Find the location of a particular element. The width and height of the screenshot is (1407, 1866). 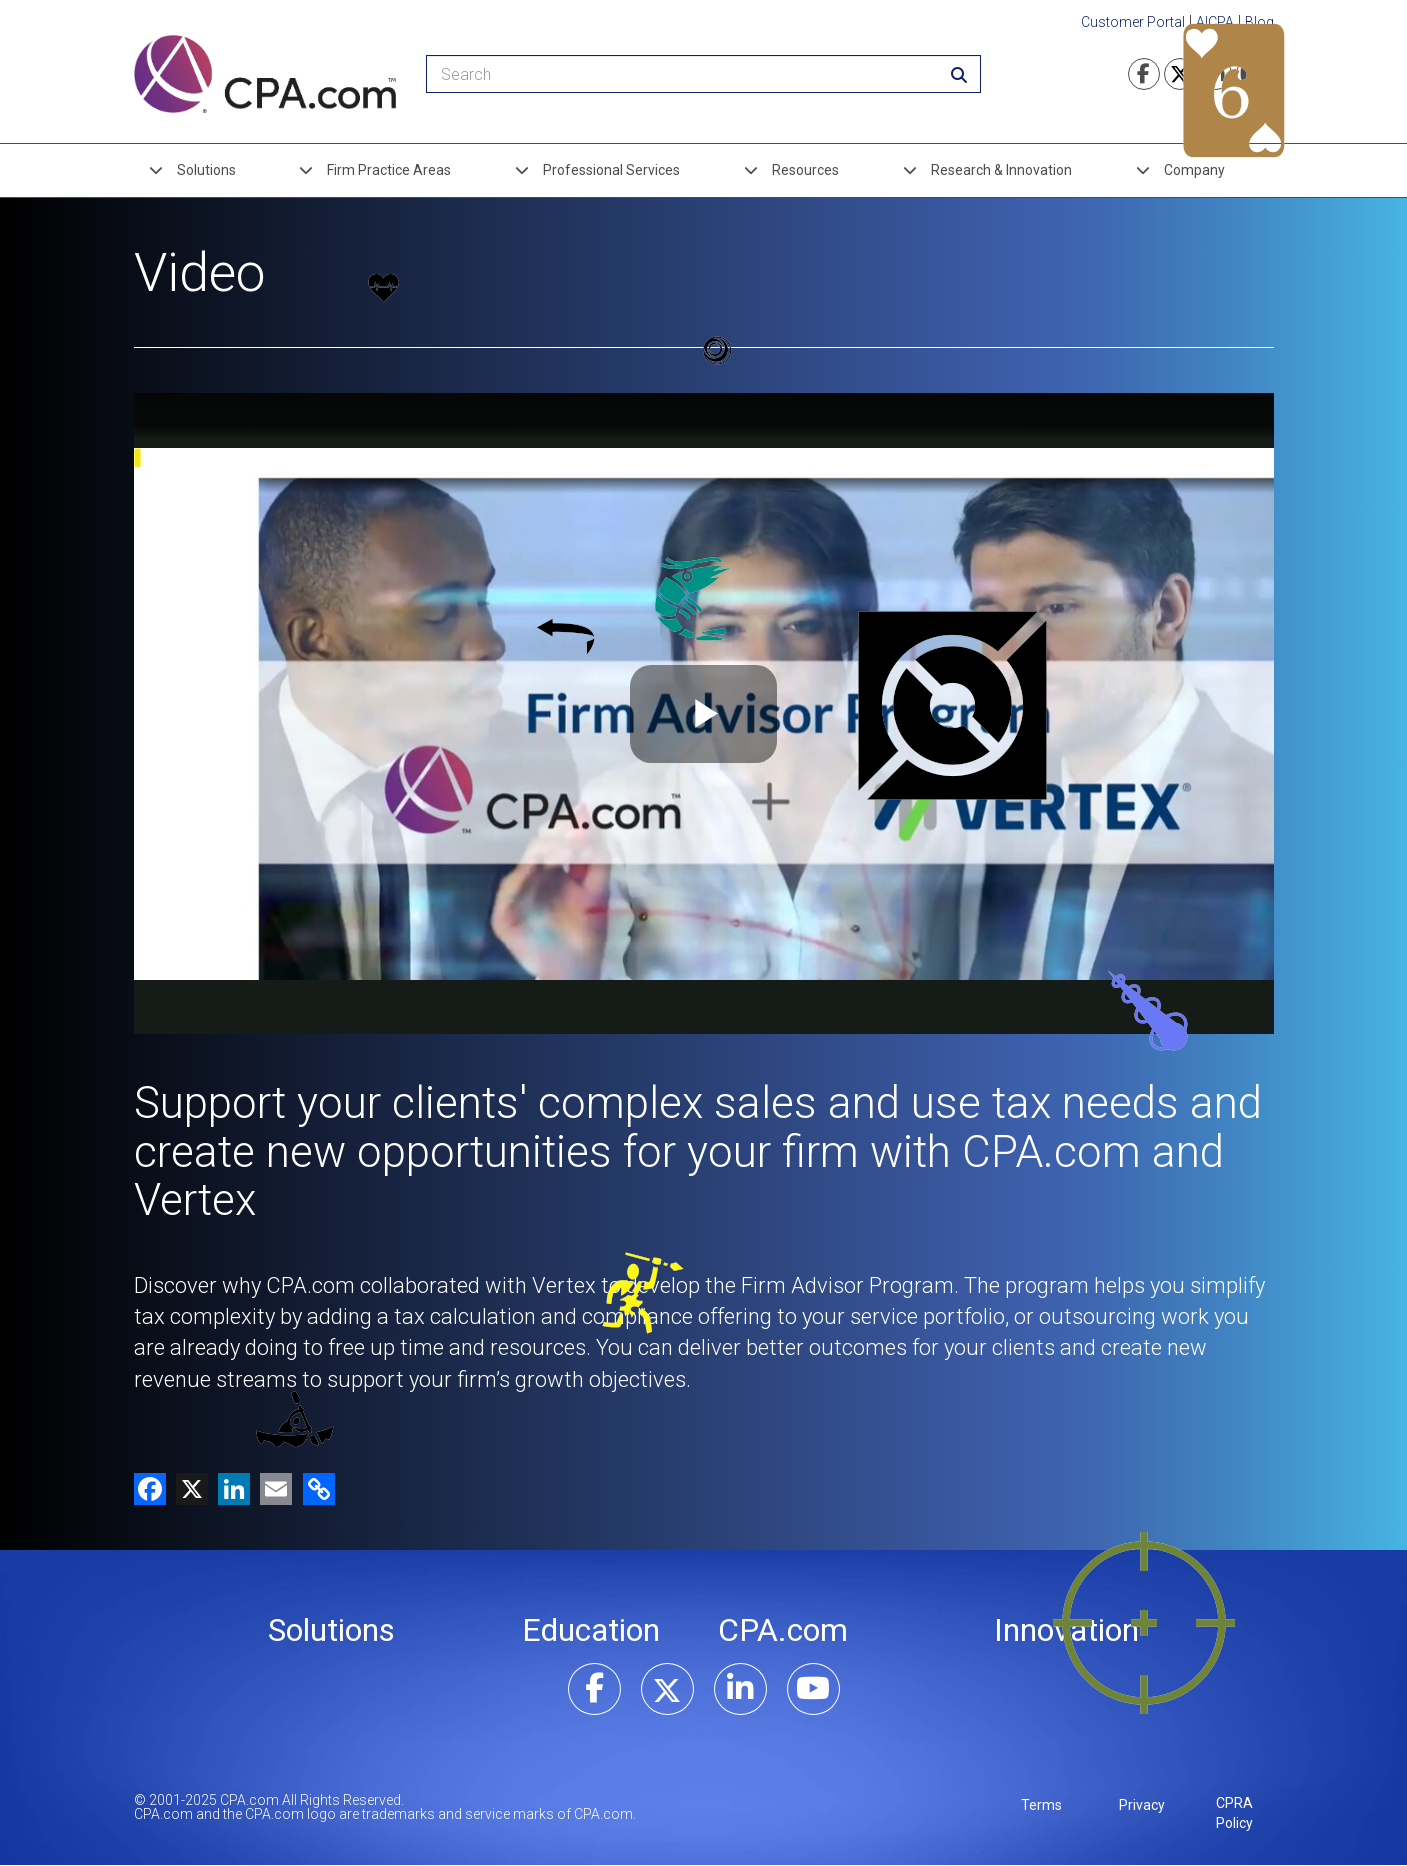

equip or select a beam weapon is located at coordinates (1147, 1010).